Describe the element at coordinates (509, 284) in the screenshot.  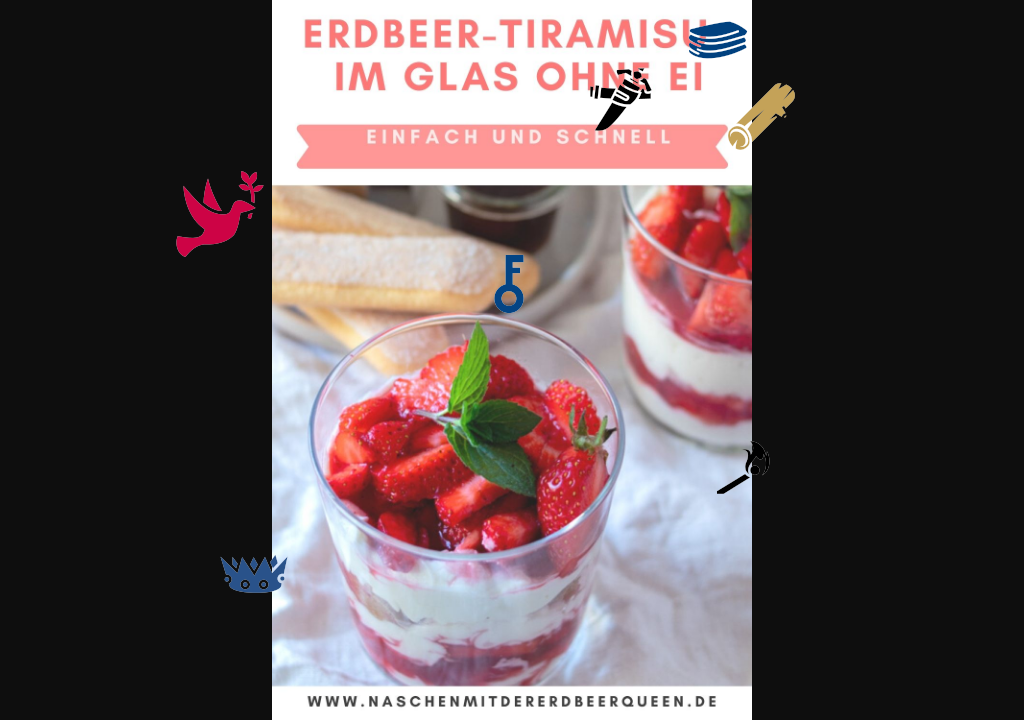
I see `unlock a feature or access restricted content` at that location.